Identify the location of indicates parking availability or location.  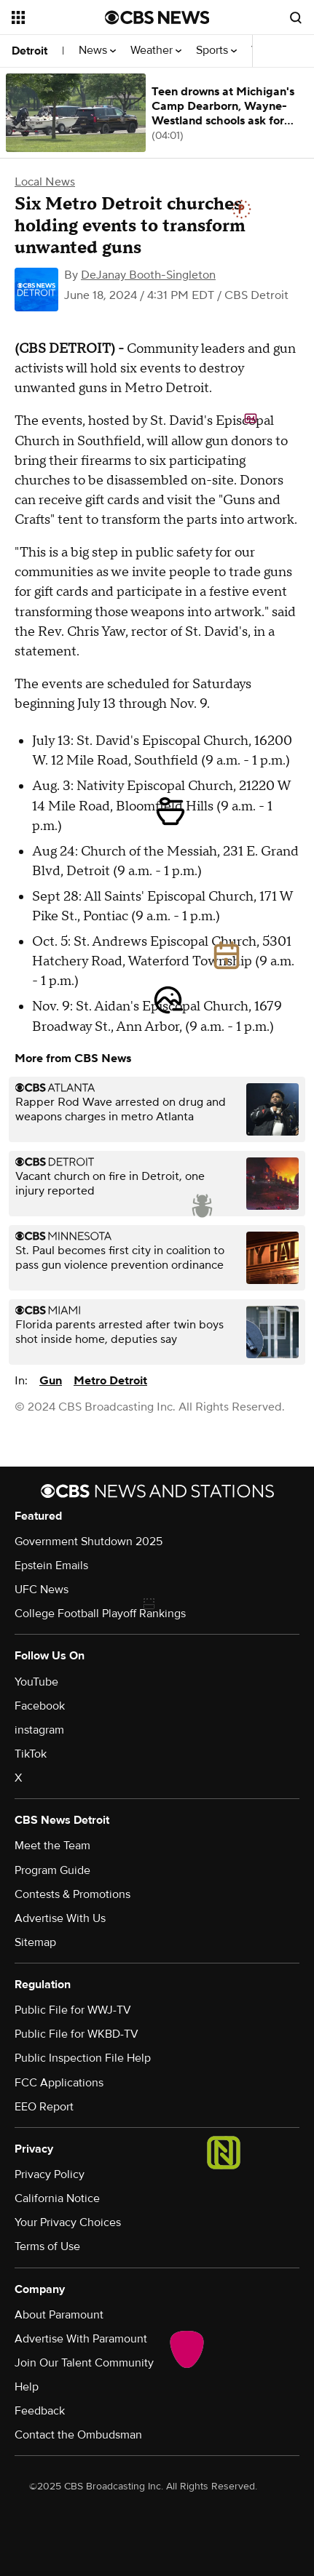
(241, 209).